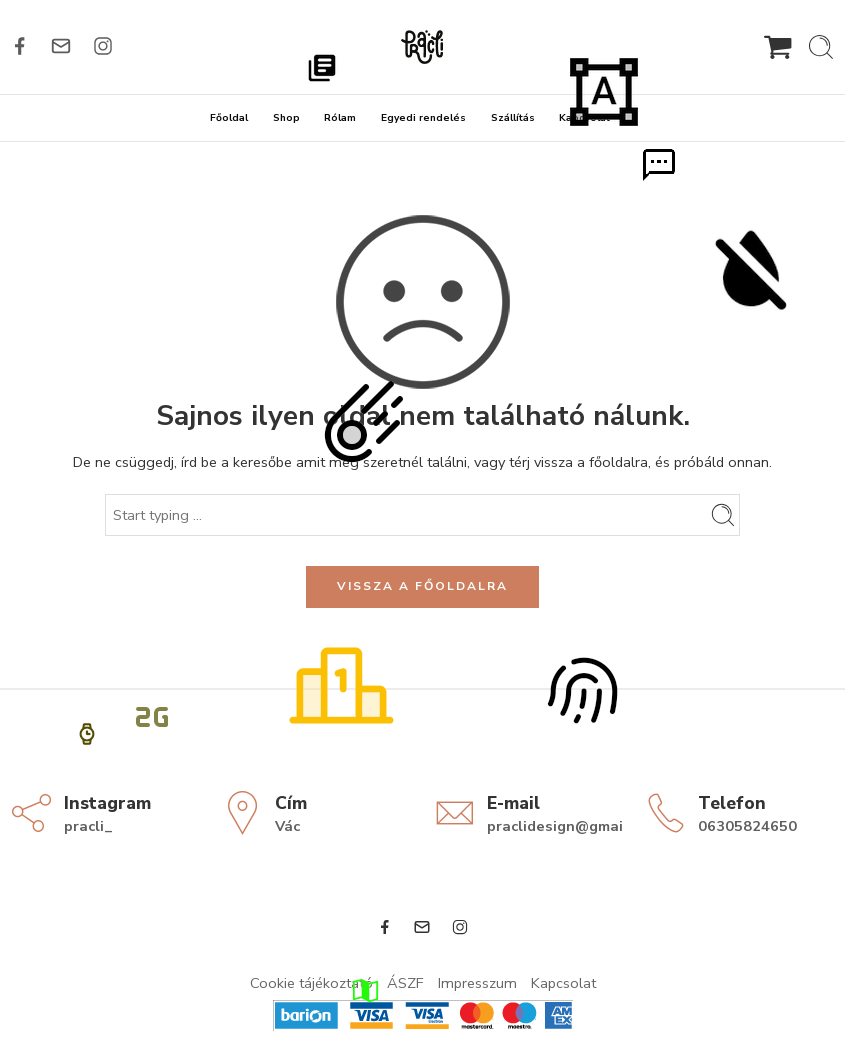 This screenshot has height=1052, width=845. I want to click on format or edit text box properties, so click(604, 92).